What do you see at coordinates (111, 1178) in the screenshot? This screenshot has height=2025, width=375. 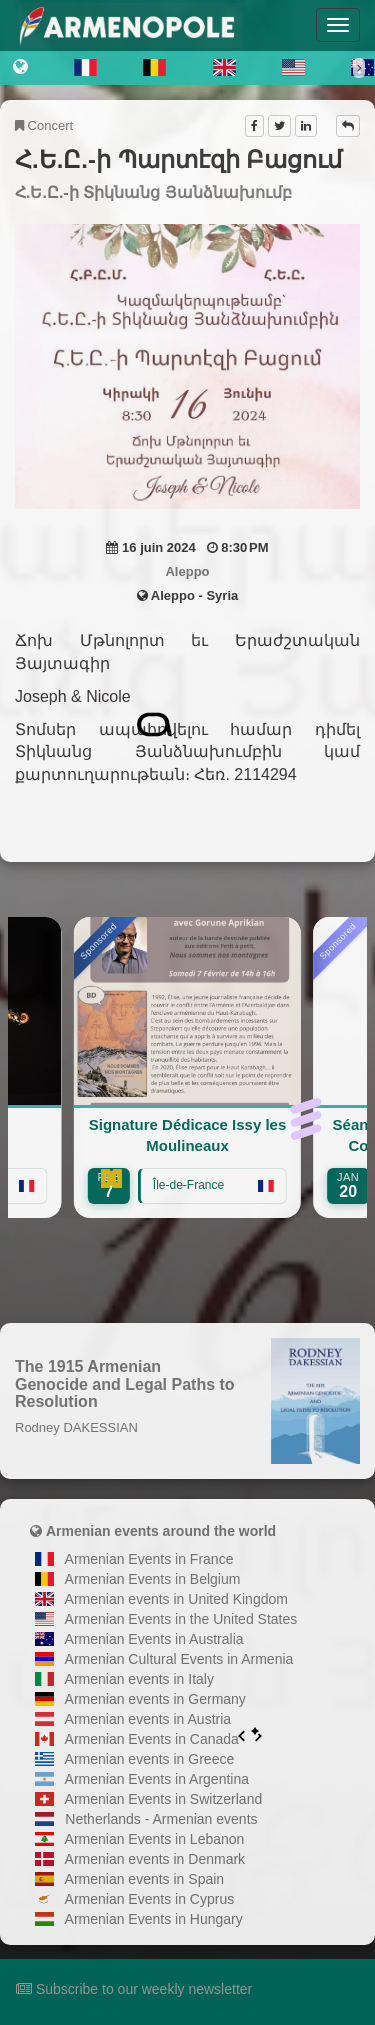 I see `redeem a coupon or discount code` at bounding box center [111, 1178].